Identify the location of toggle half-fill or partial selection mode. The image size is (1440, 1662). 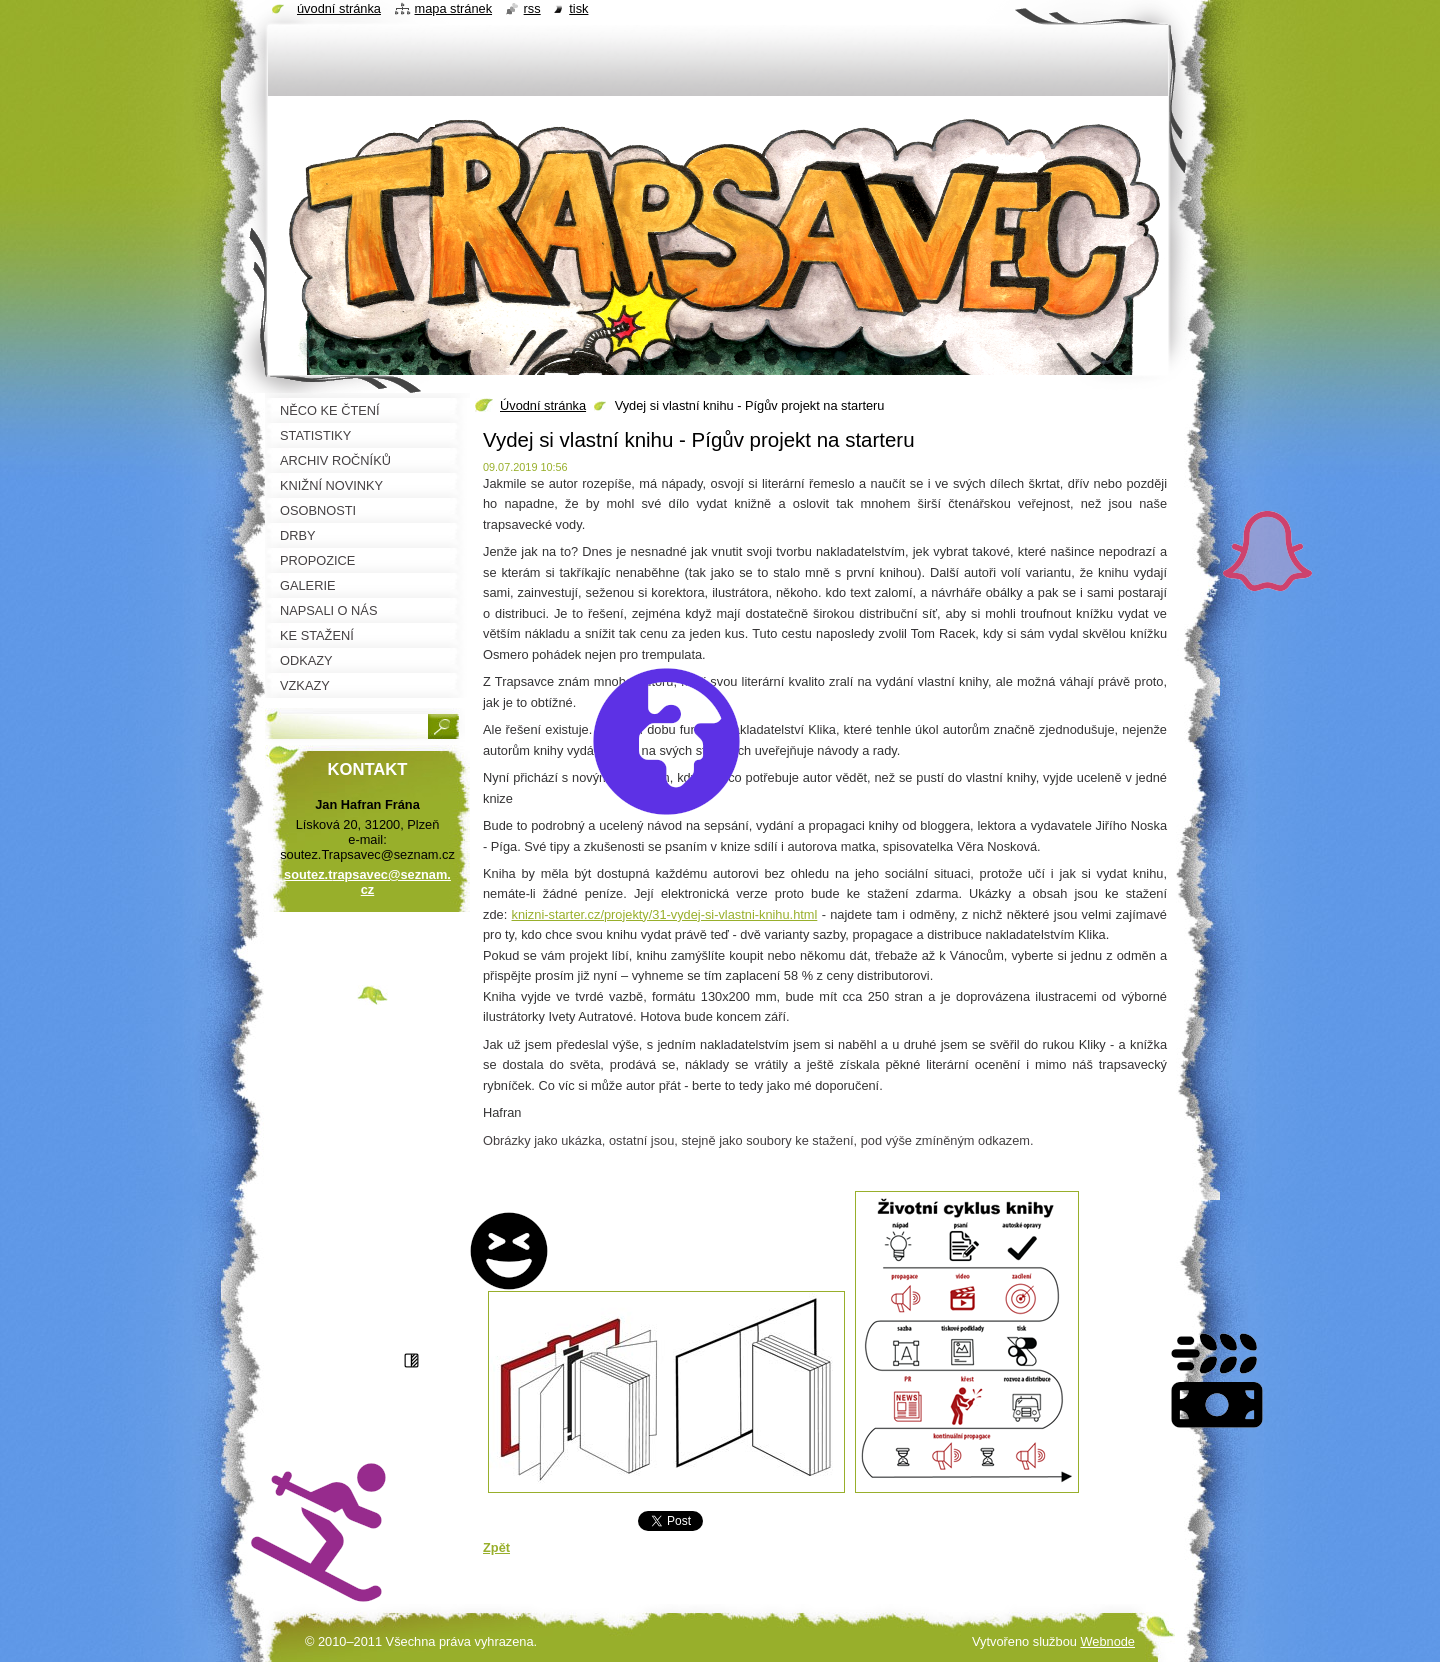
(411, 1360).